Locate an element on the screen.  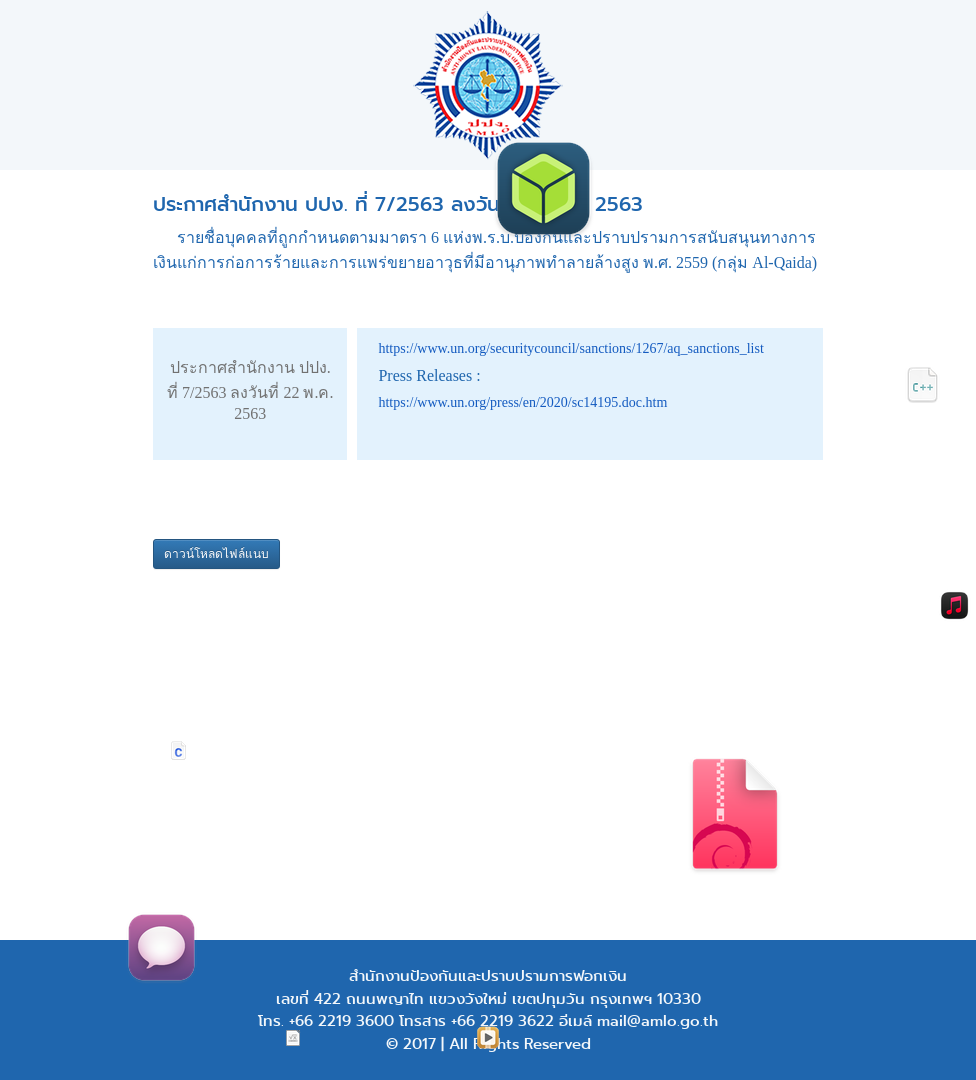
a debian software package file is located at coordinates (735, 816).